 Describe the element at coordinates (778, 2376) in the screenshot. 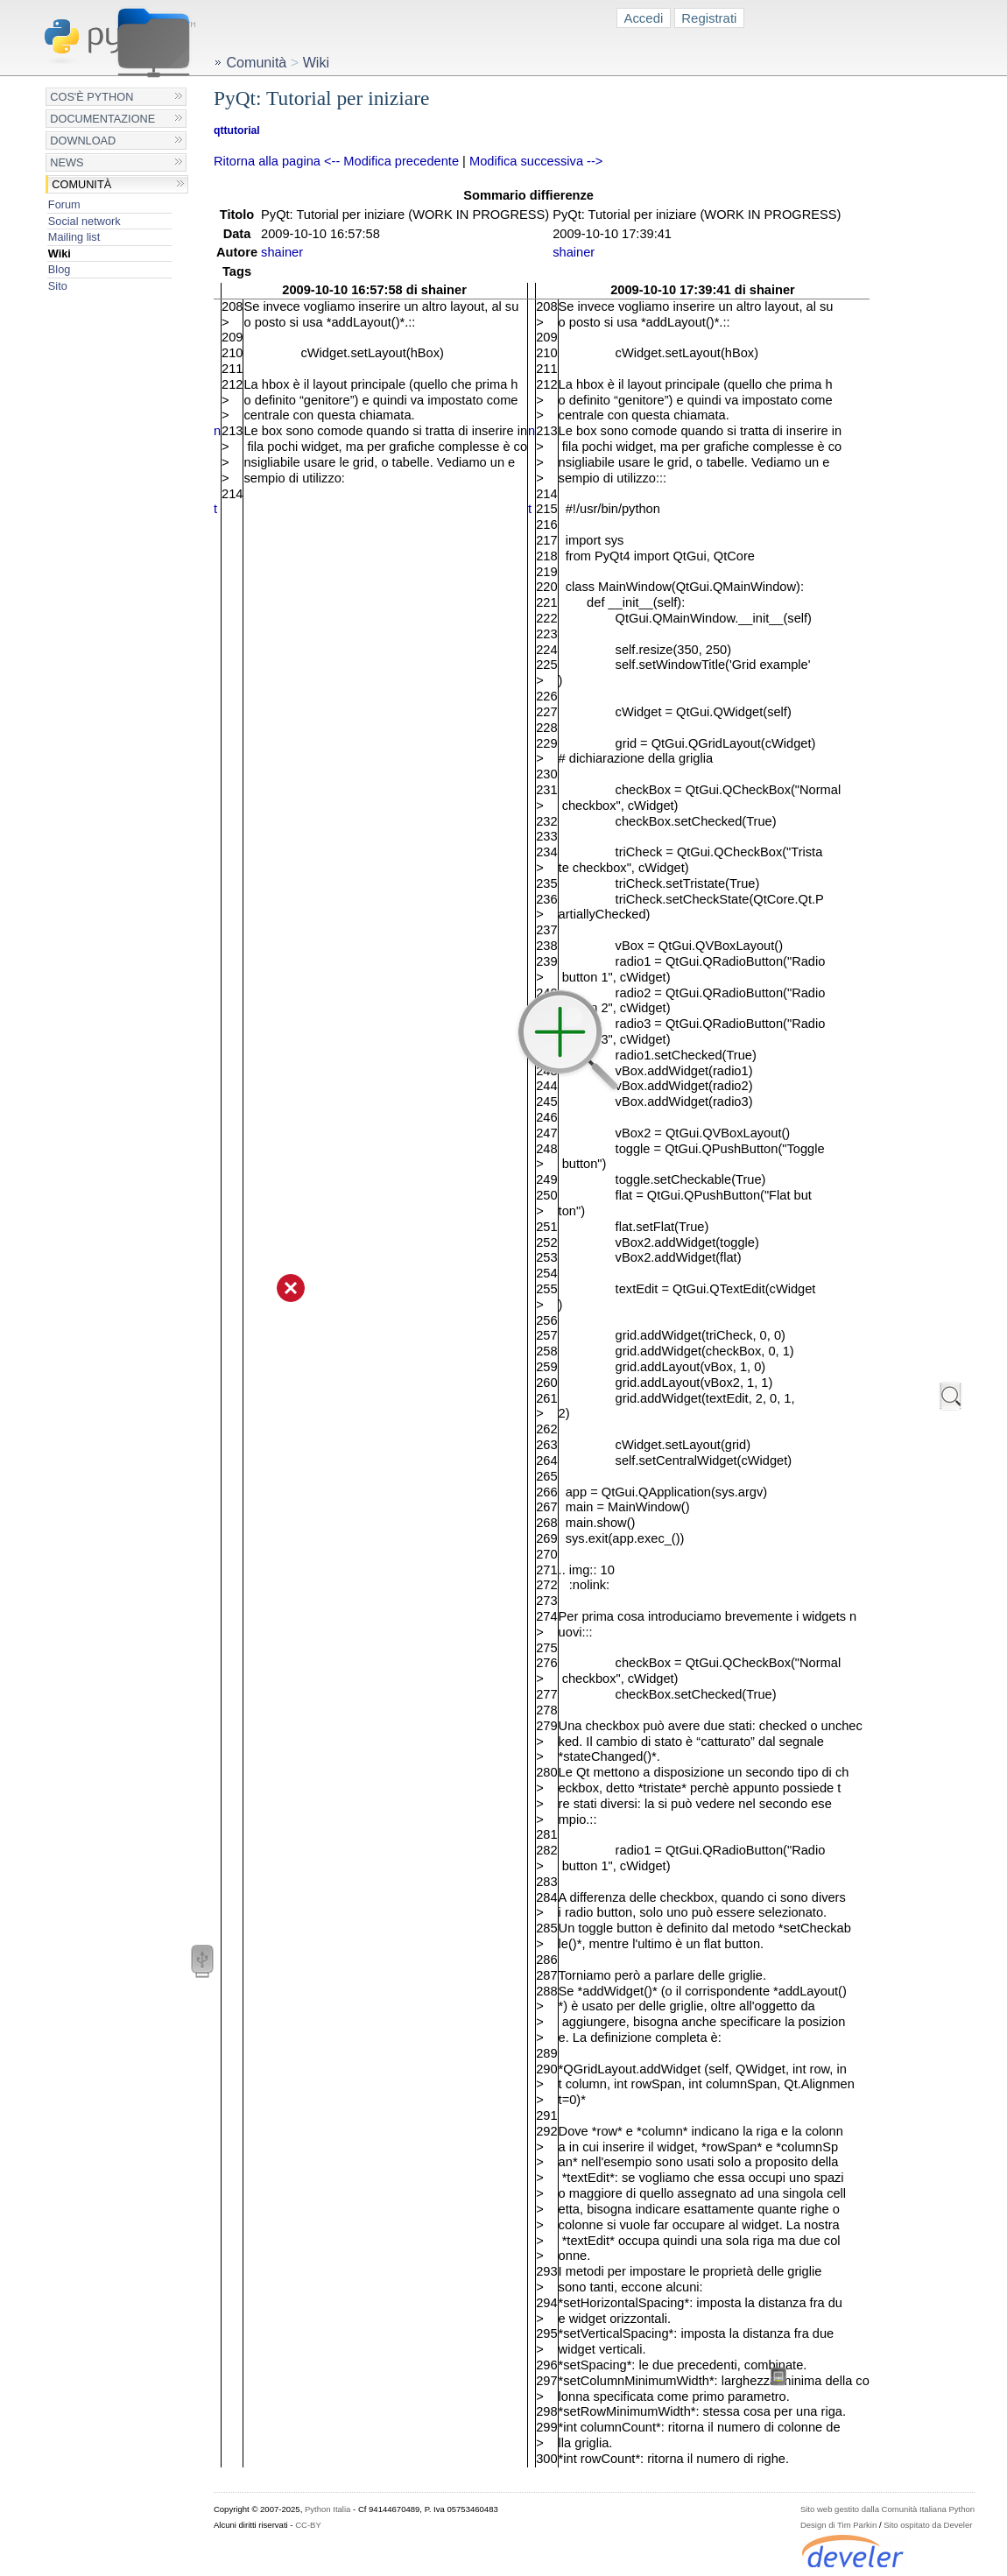

I see `sega genesis ROM file` at that location.